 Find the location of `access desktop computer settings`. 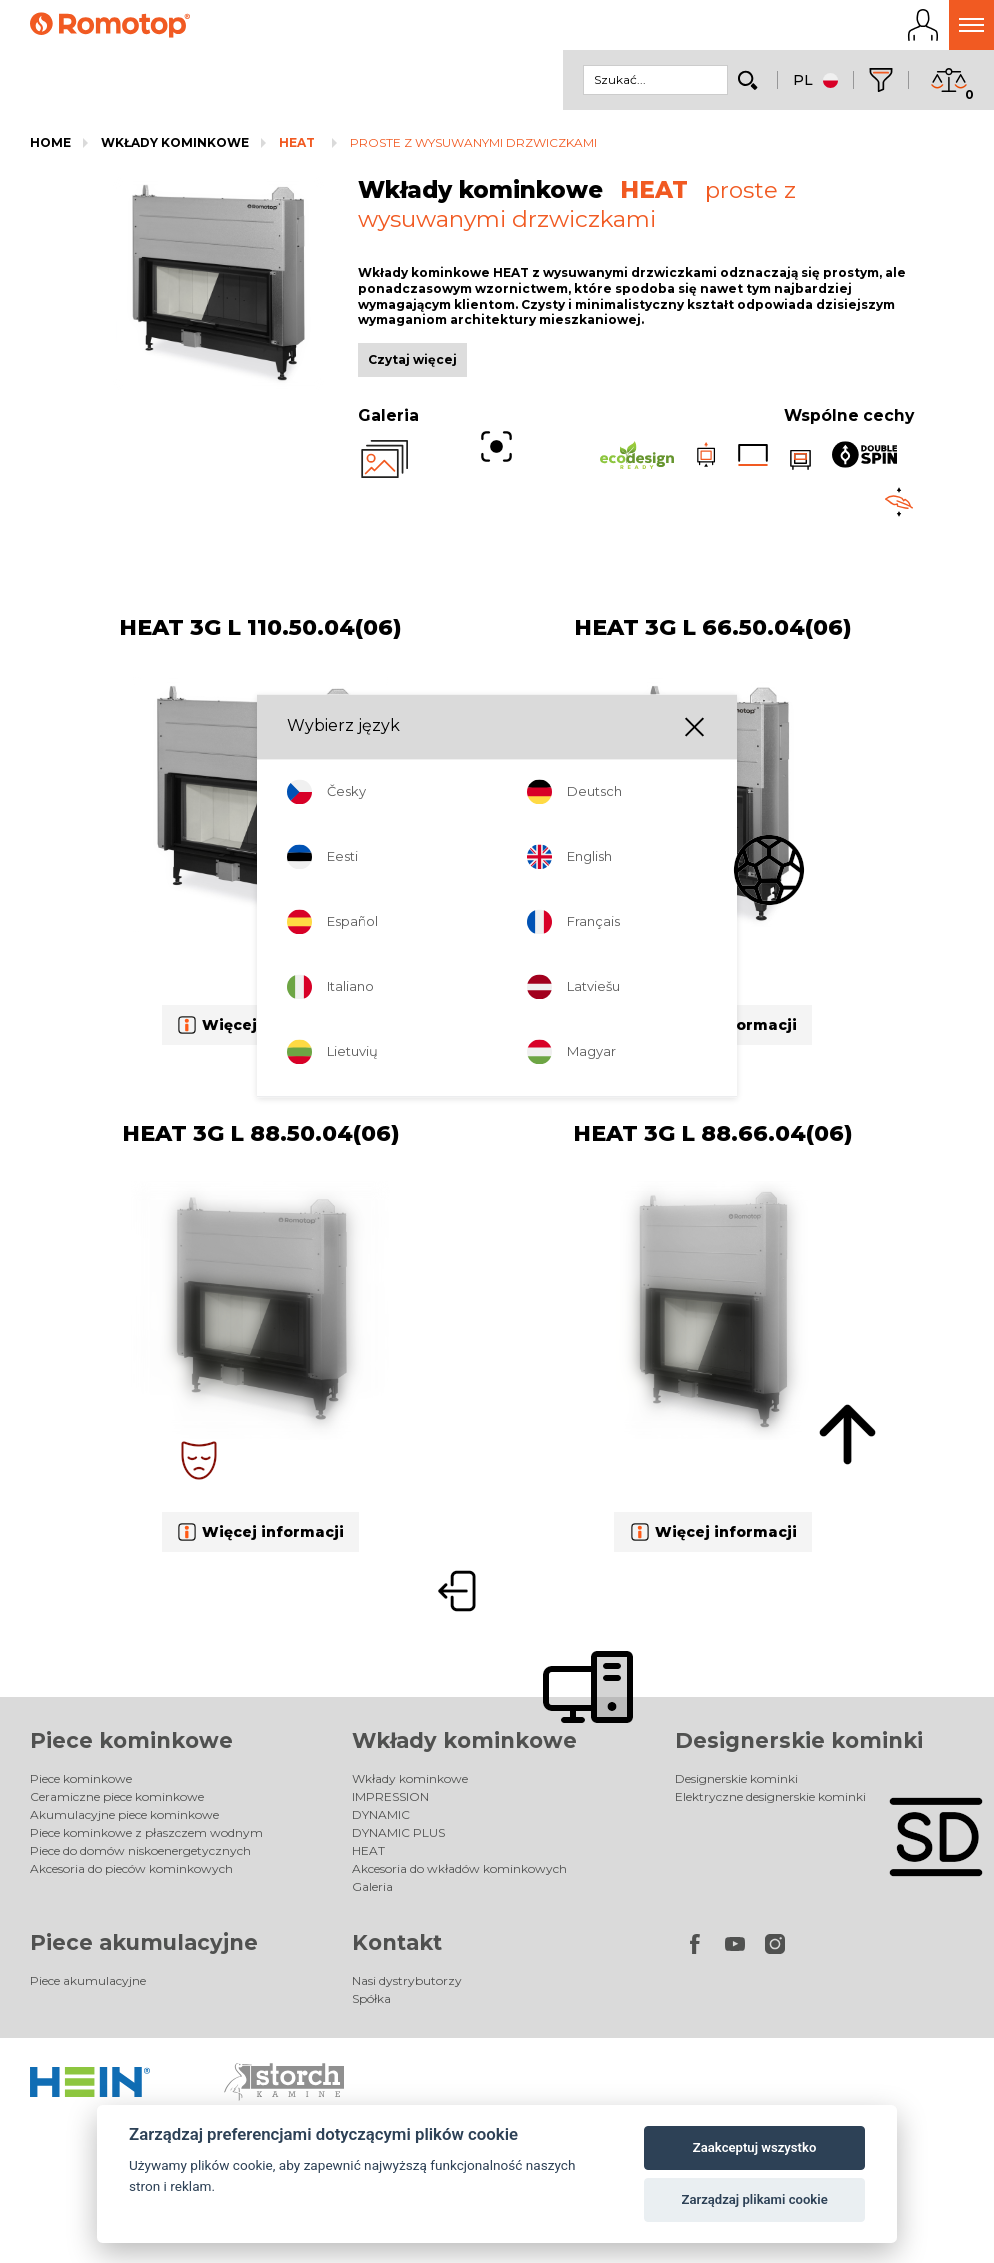

access desktop computer settings is located at coordinates (588, 1687).